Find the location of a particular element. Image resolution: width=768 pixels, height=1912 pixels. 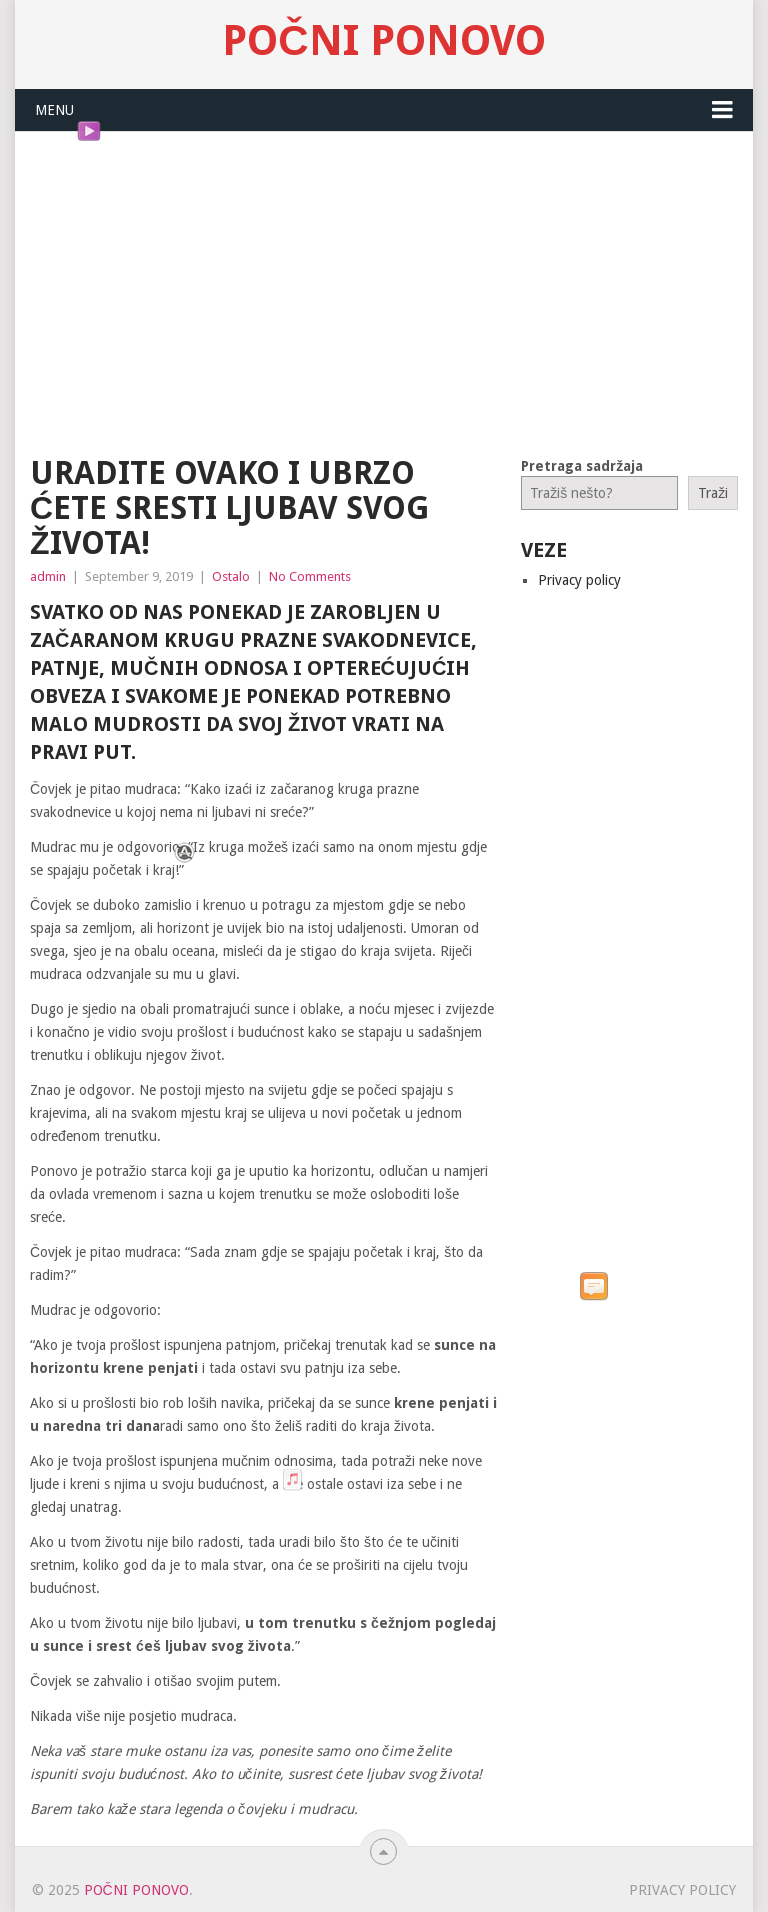

open celluloid media player is located at coordinates (89, 131).